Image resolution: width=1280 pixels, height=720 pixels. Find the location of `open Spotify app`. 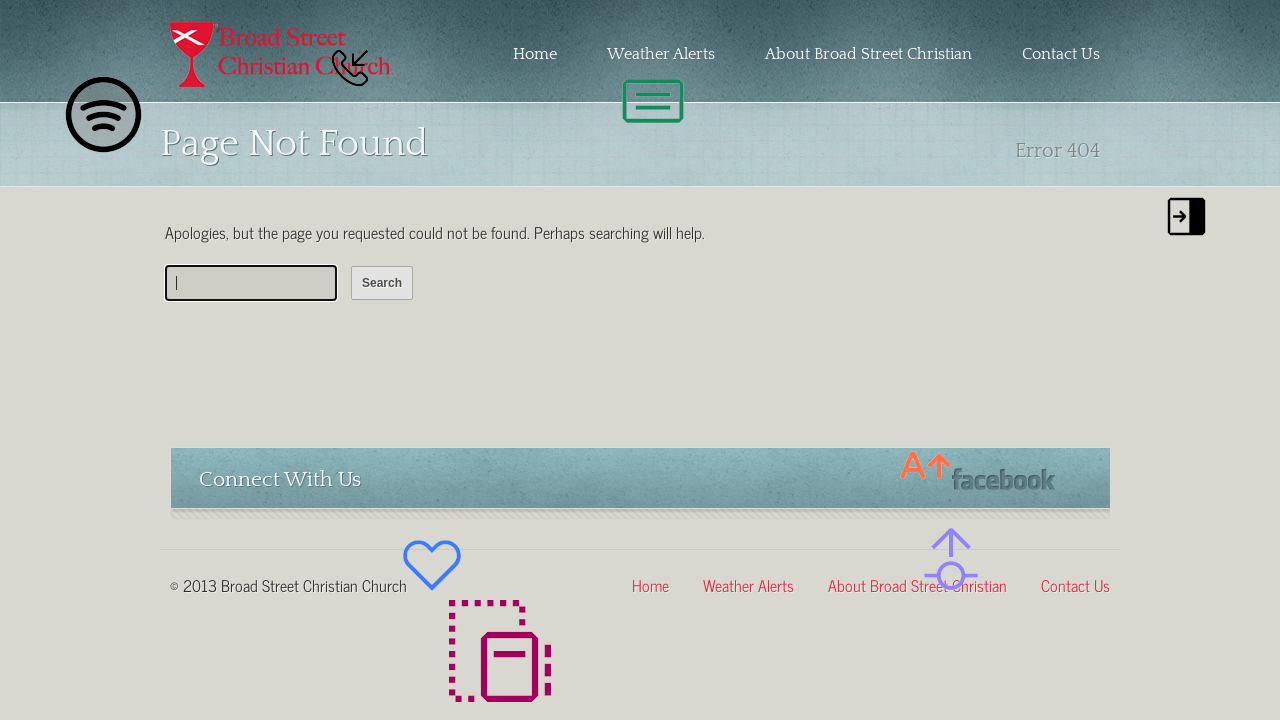

open Spotify app is located at coordinates (103, 114).